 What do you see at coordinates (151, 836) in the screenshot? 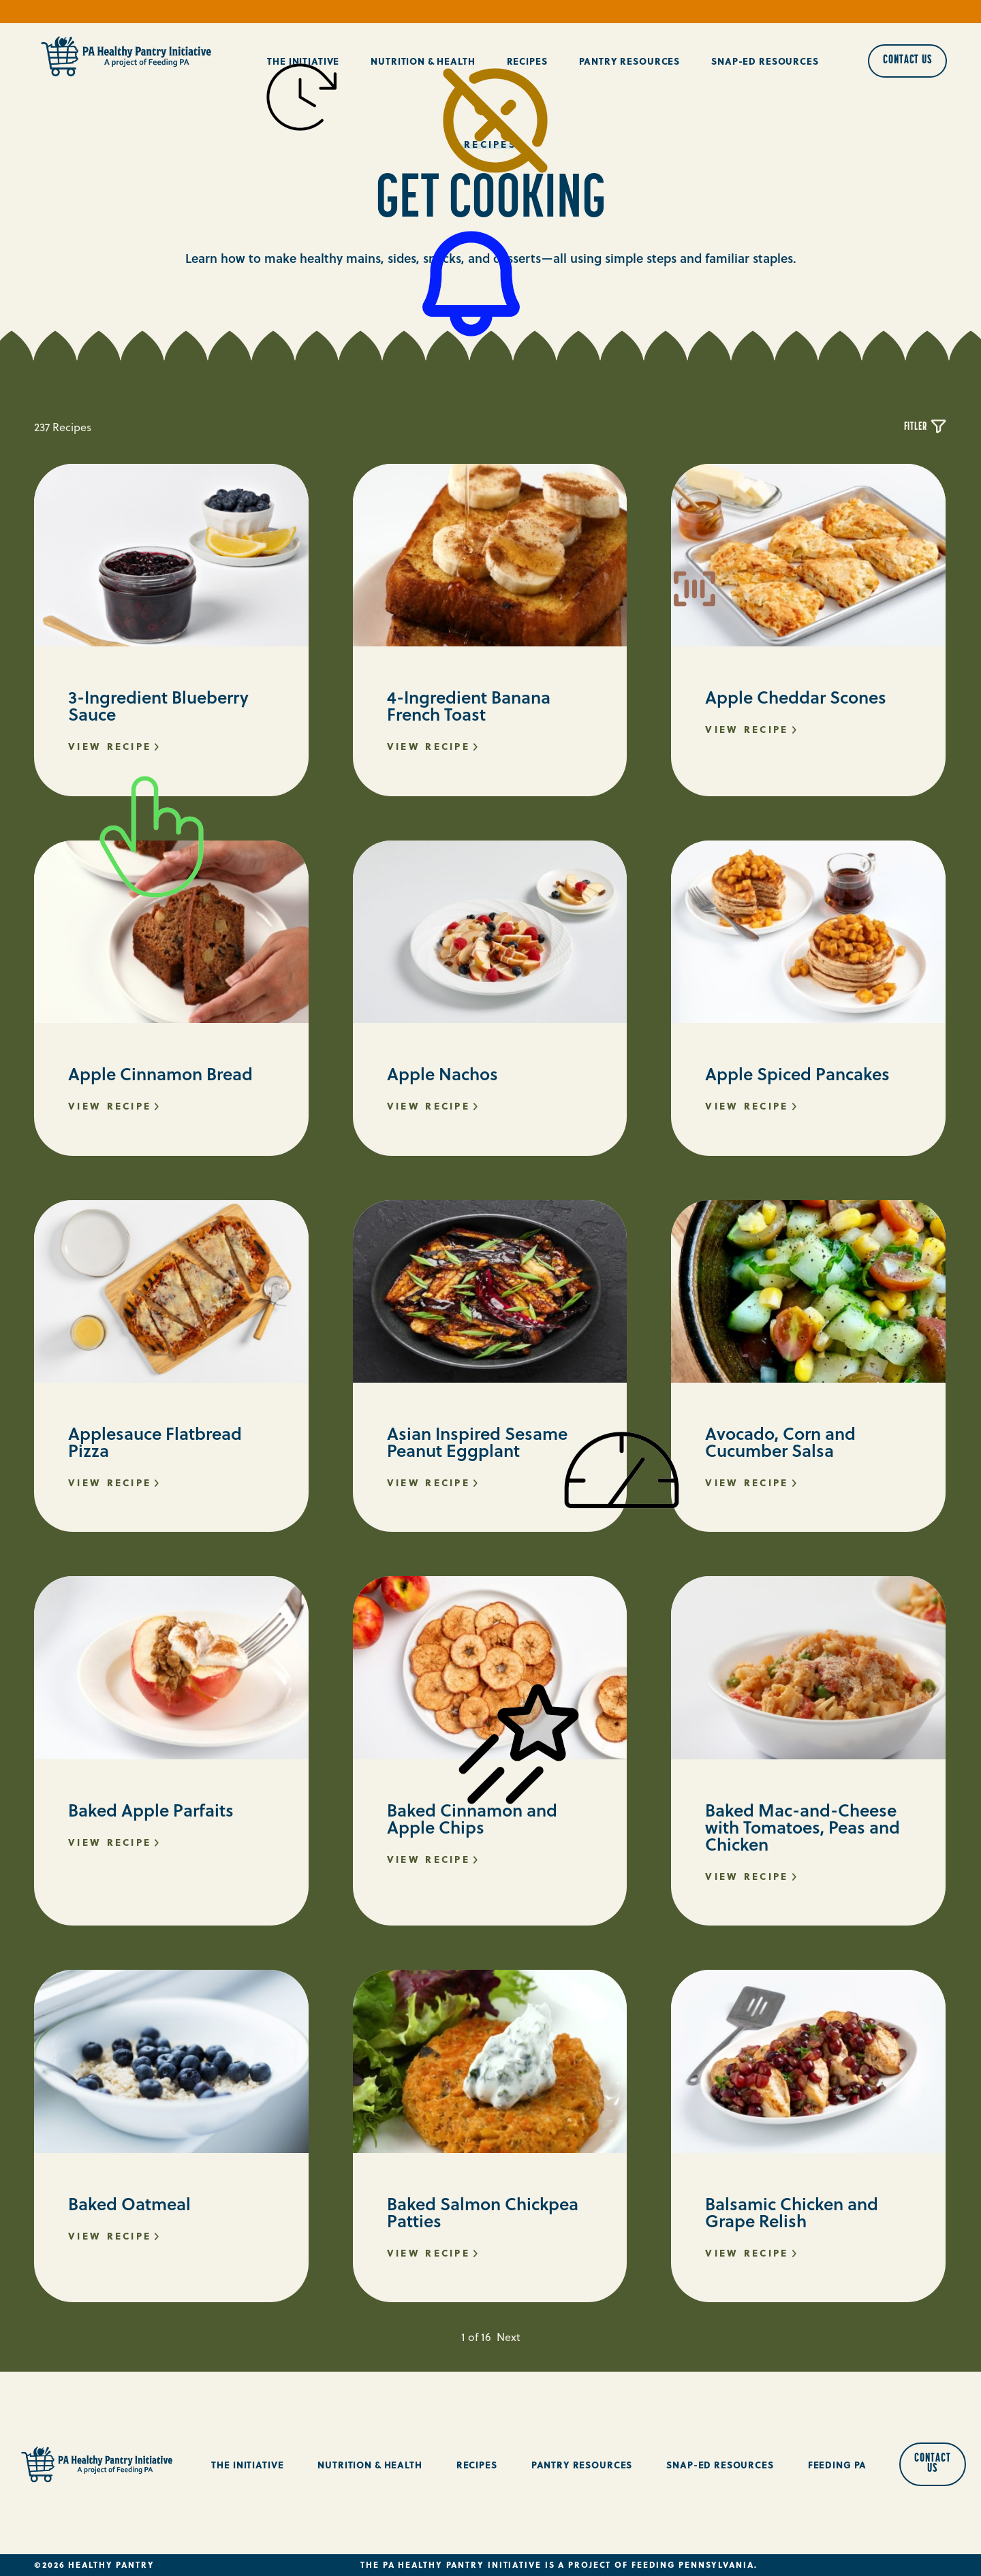
I see `tap or click to select an item` at bounding box center [151, 836].